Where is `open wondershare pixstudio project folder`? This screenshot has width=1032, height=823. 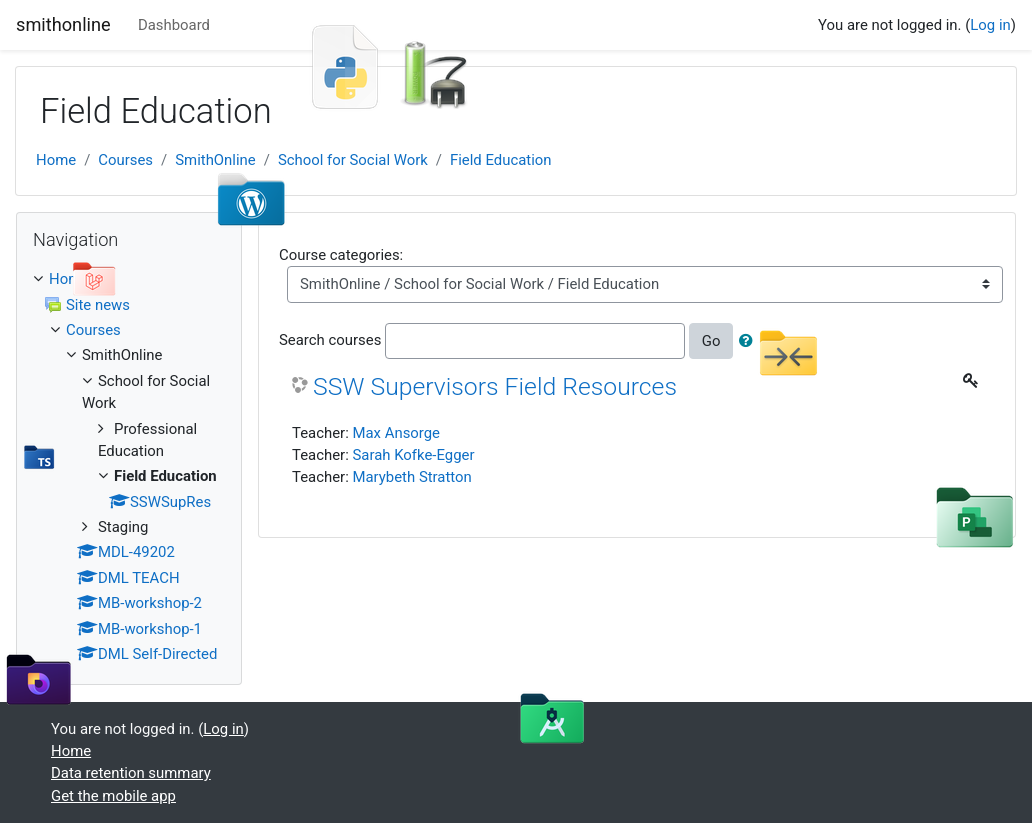
open wondershare pixstudio project folder is located at coordinates (38, 681).